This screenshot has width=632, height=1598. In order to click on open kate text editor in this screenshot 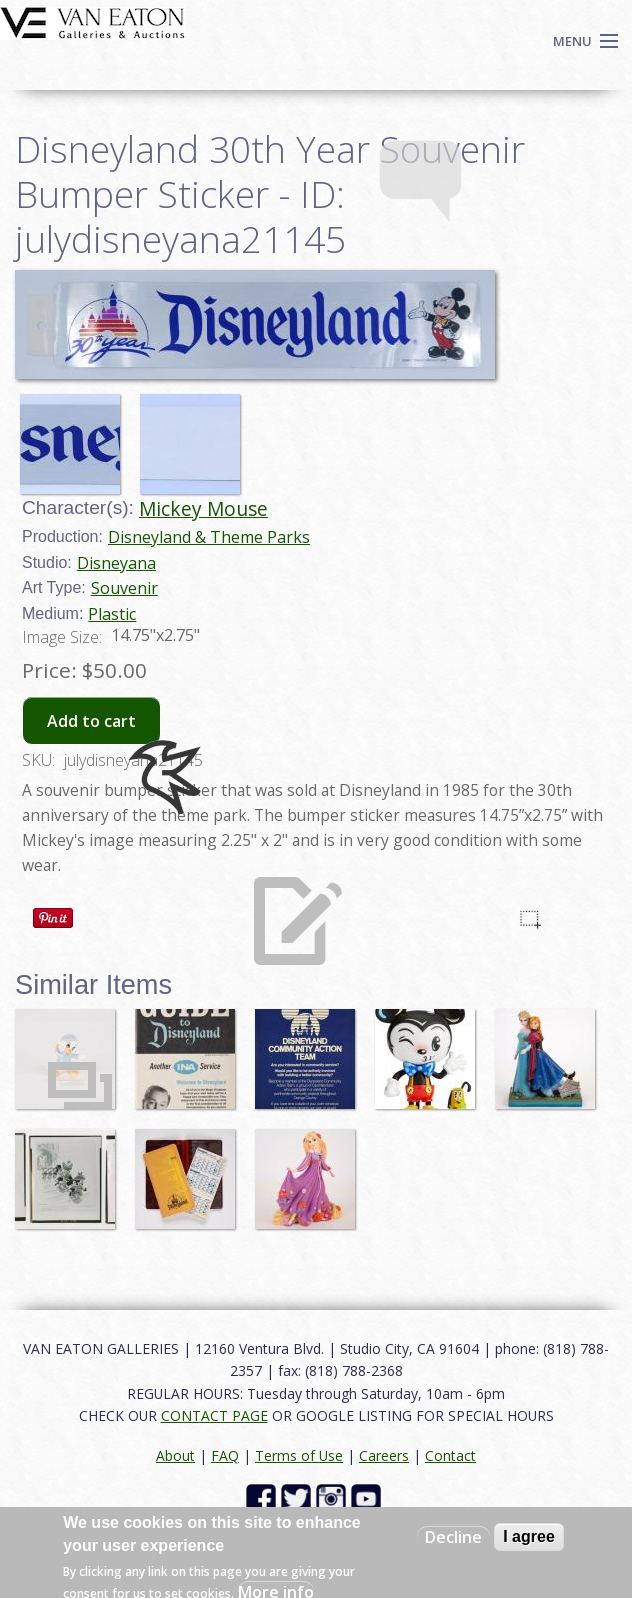, I will do `click(167, 775)`.